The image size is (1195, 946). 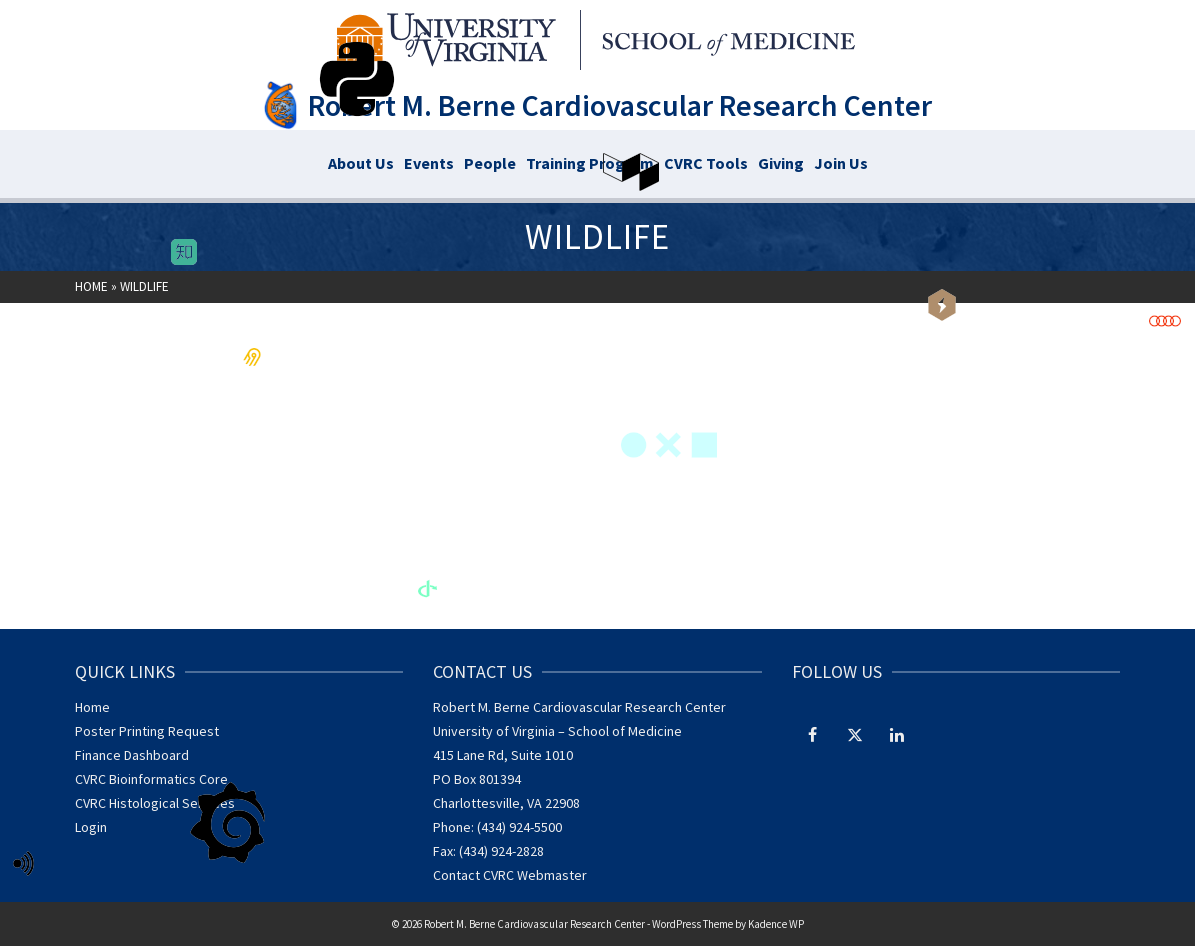 I want to click on sign in with OpenID authentication, so click(x=427, y=588).